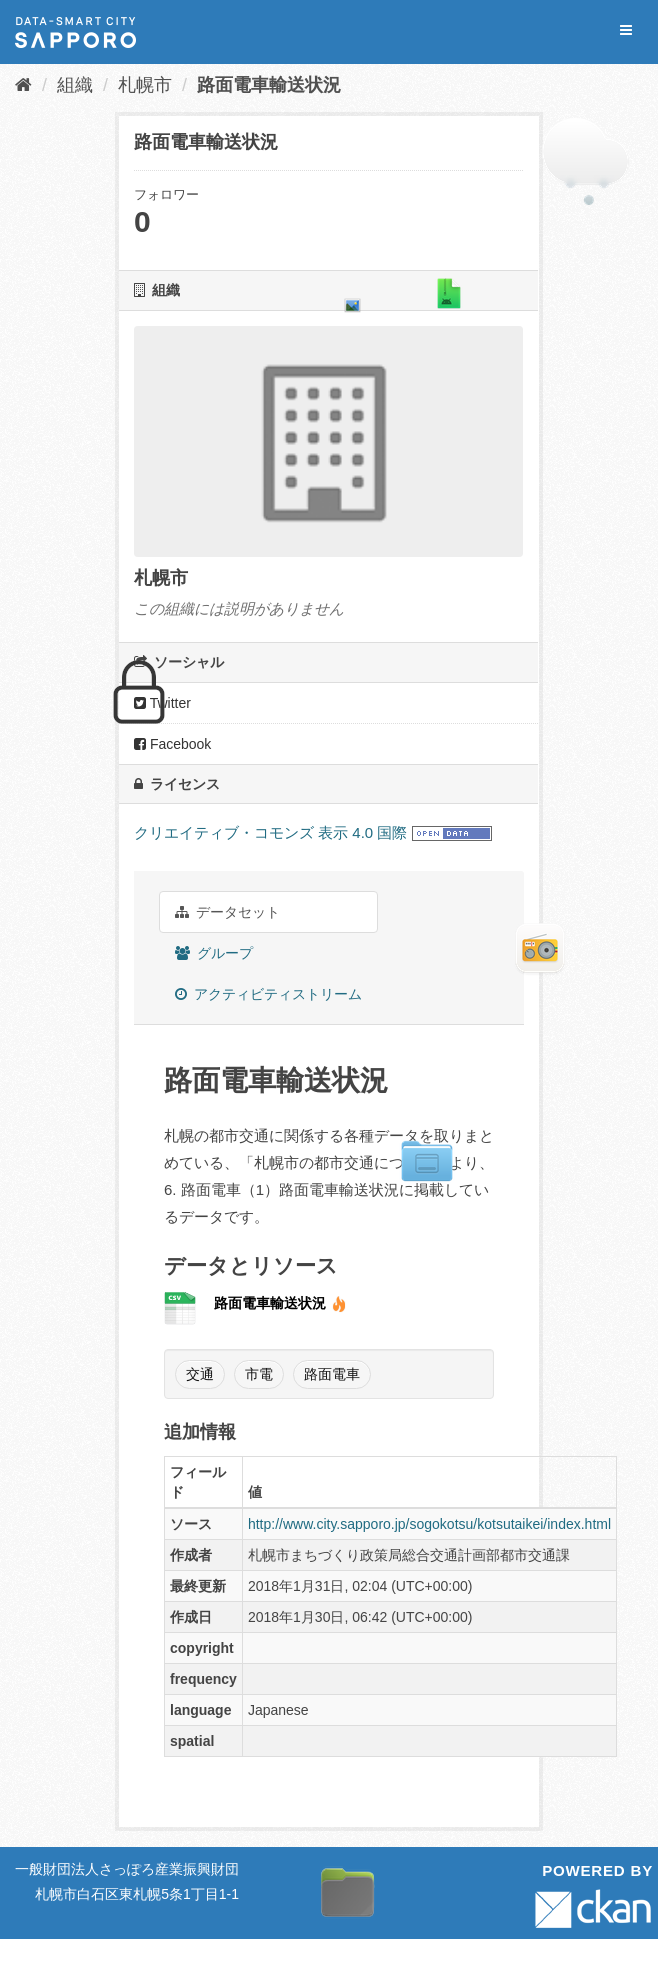  What do you see at coordinates (347, 1892) in the screenshot?
I see `open a folder to view its contents` at bounding box center [347, 1892].